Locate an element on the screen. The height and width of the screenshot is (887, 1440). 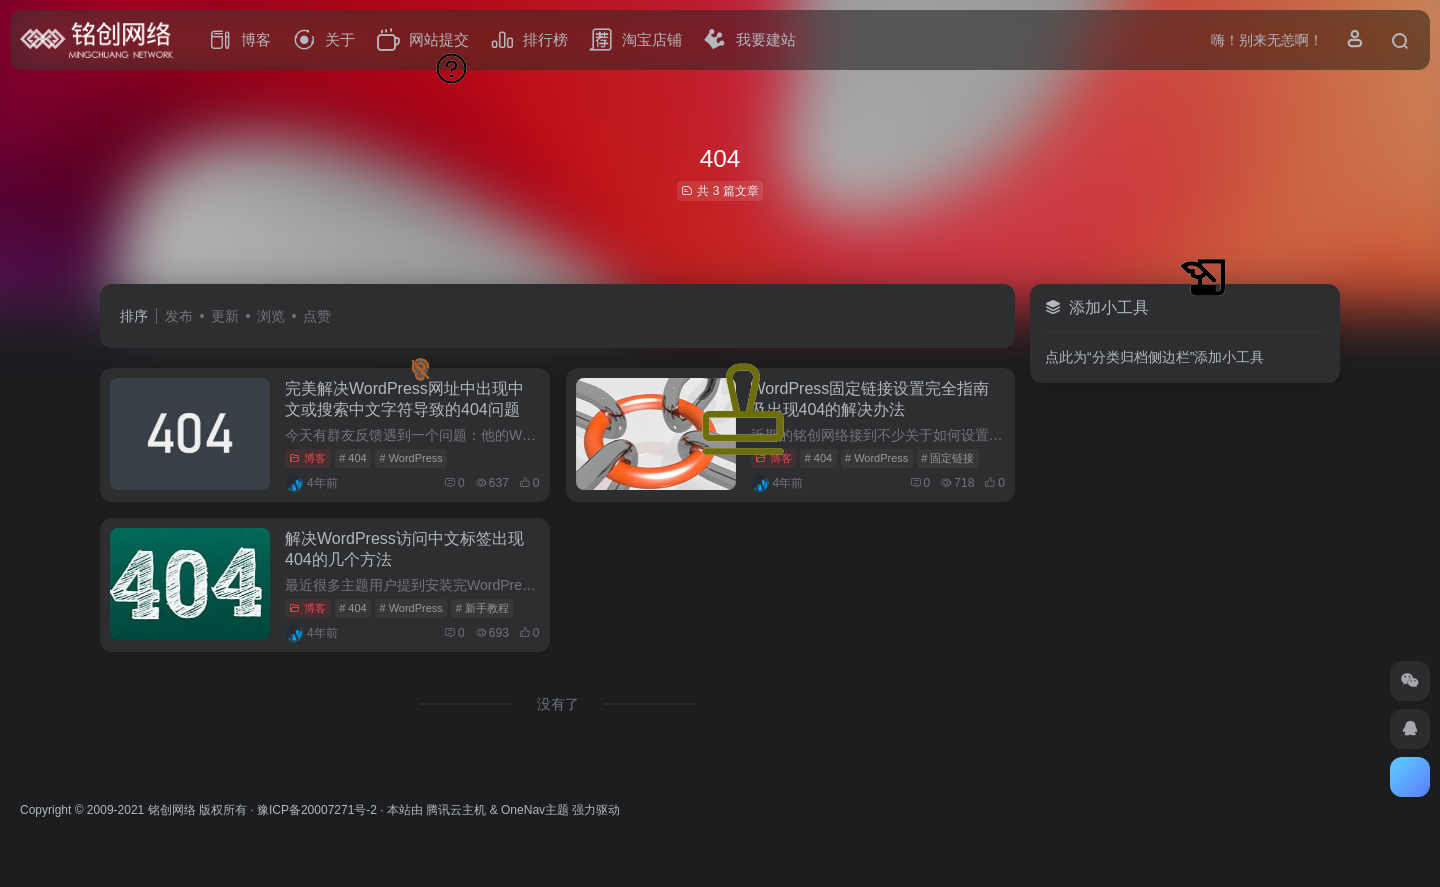
apply a stamp or seal to a document is located at coordinates (743, 411).